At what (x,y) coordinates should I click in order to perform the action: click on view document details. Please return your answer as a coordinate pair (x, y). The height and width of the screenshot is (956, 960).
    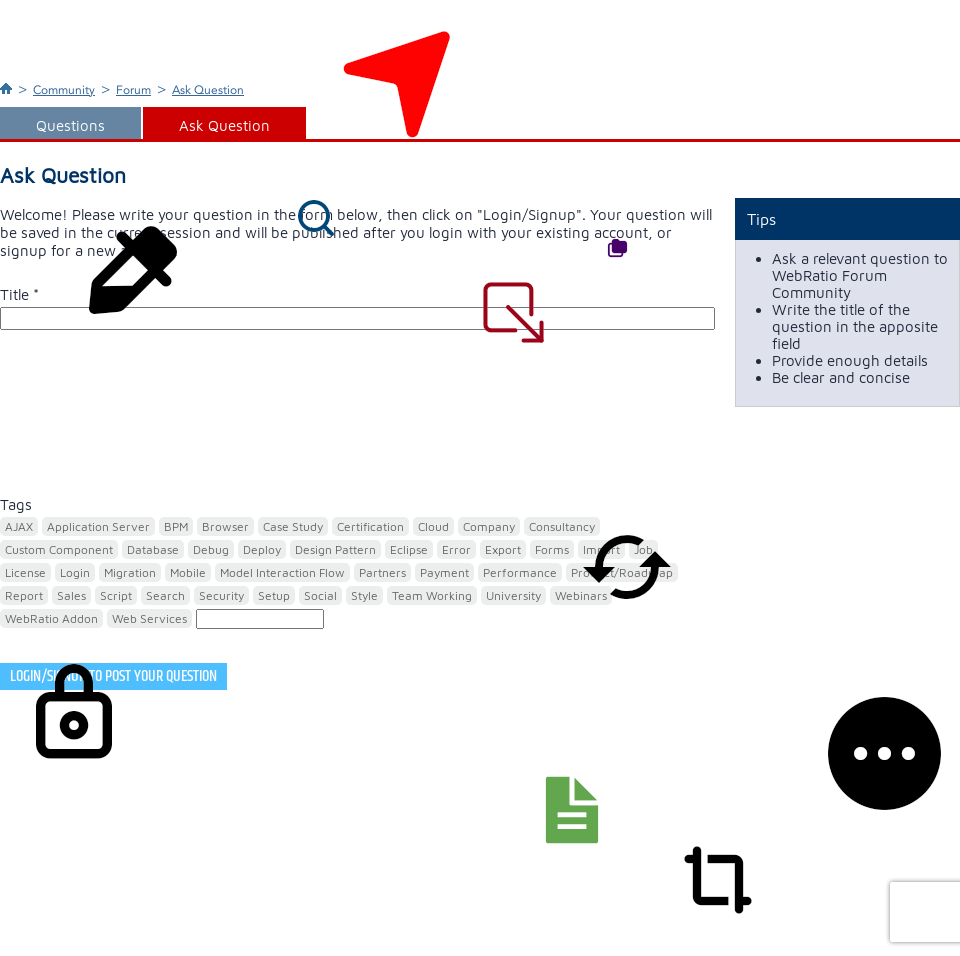
    Looking at the image, I should click on (572, 810).